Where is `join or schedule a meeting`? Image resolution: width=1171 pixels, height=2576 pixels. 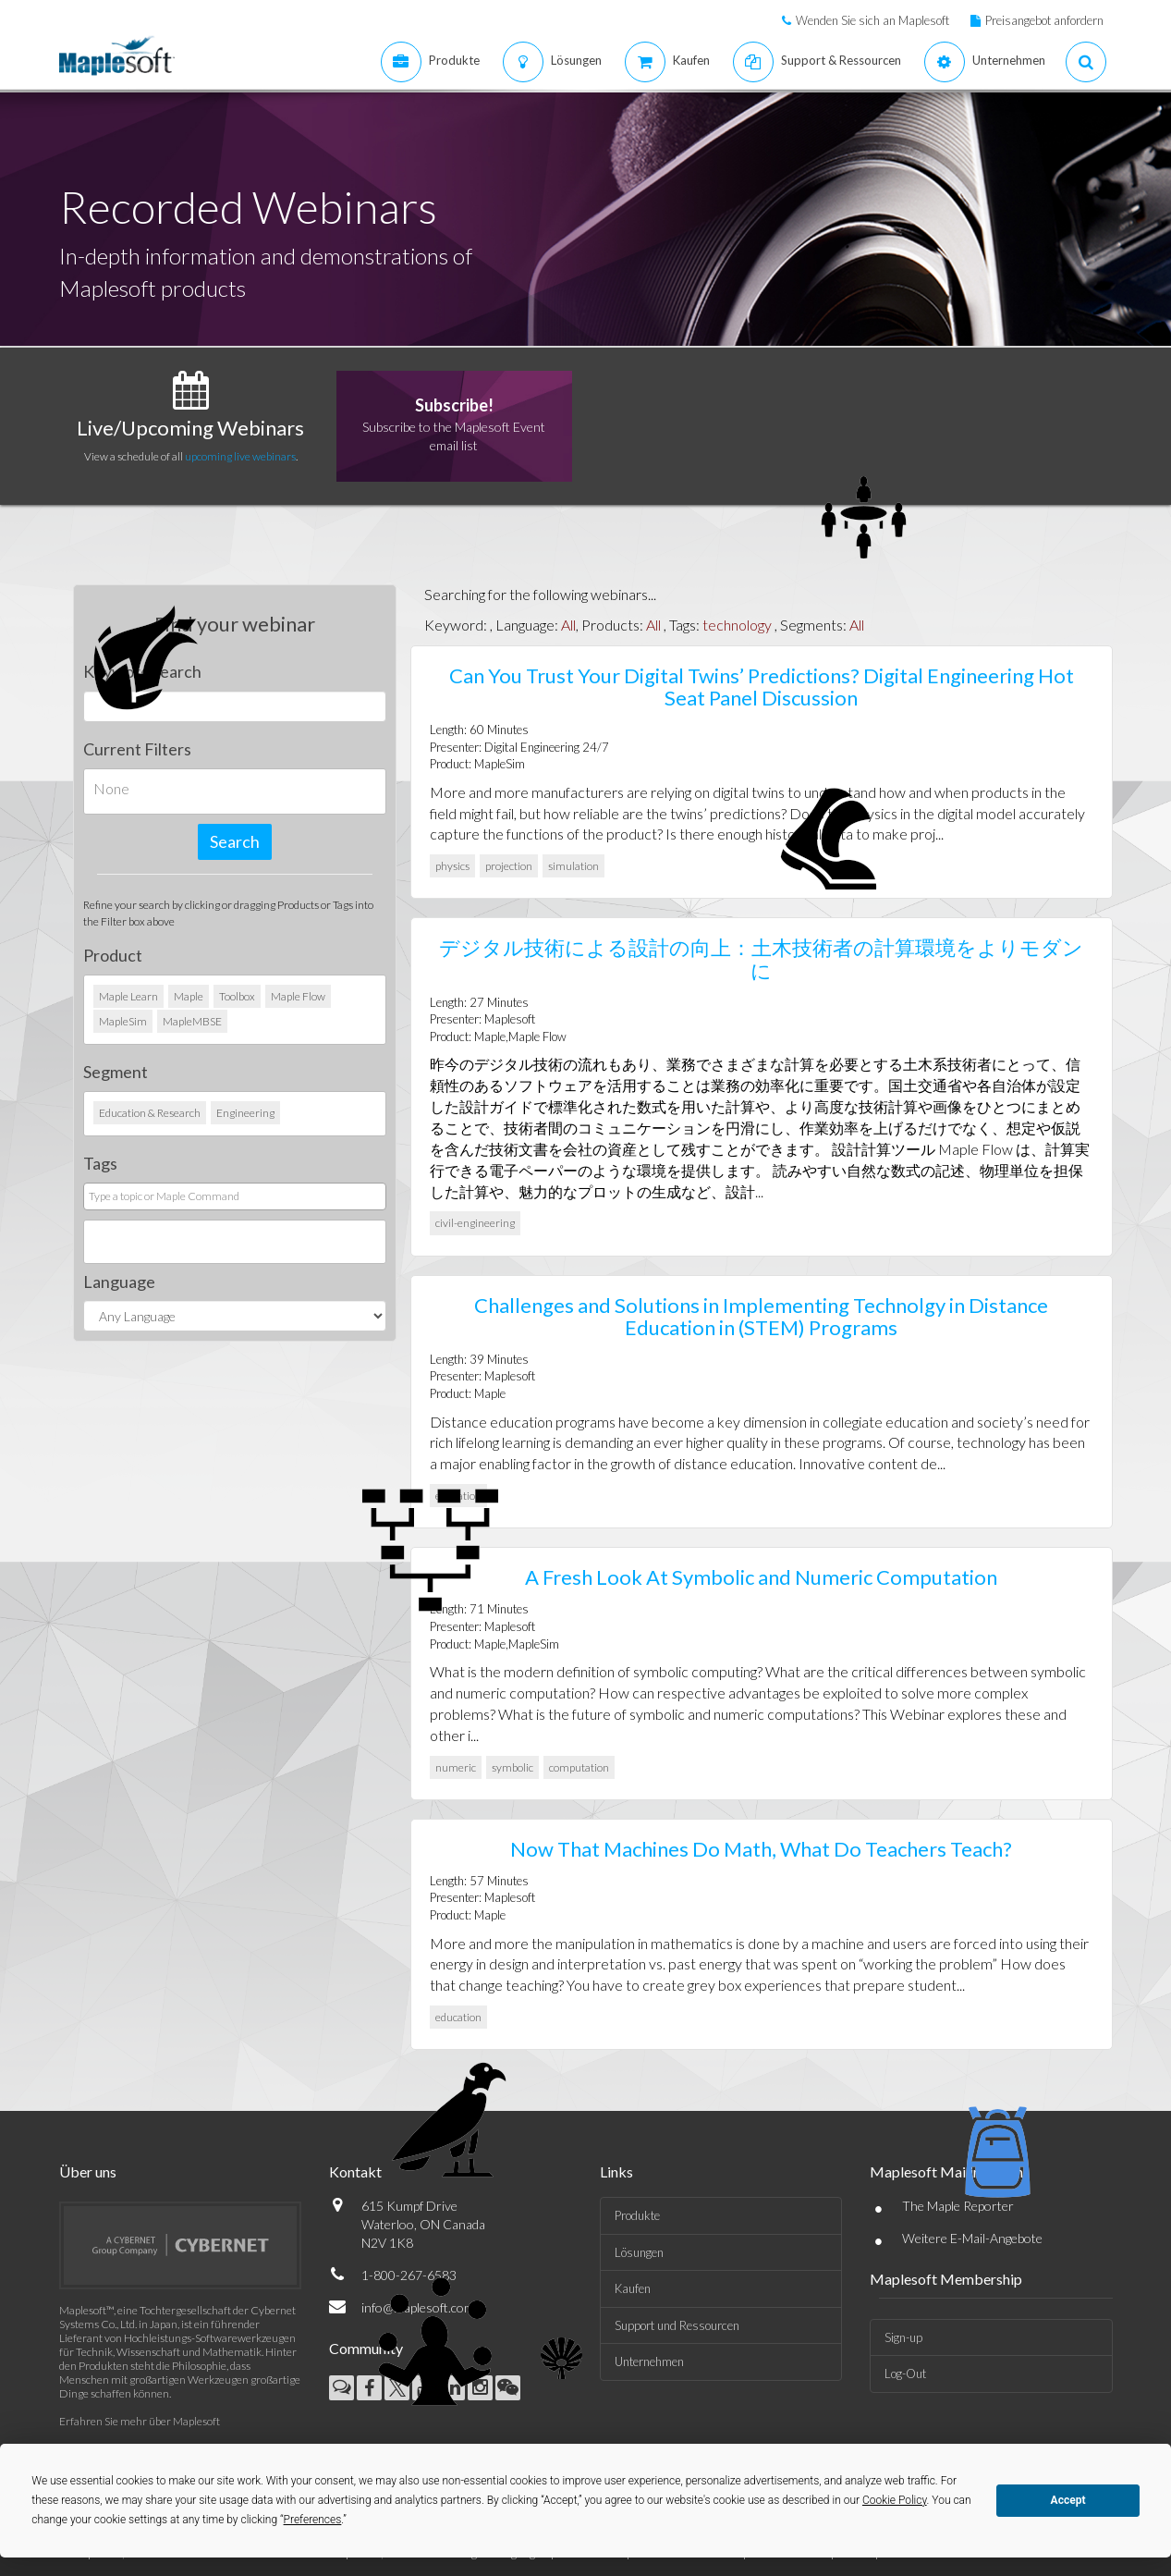
join or schedule a meeting is located at coordinates (863, 517).